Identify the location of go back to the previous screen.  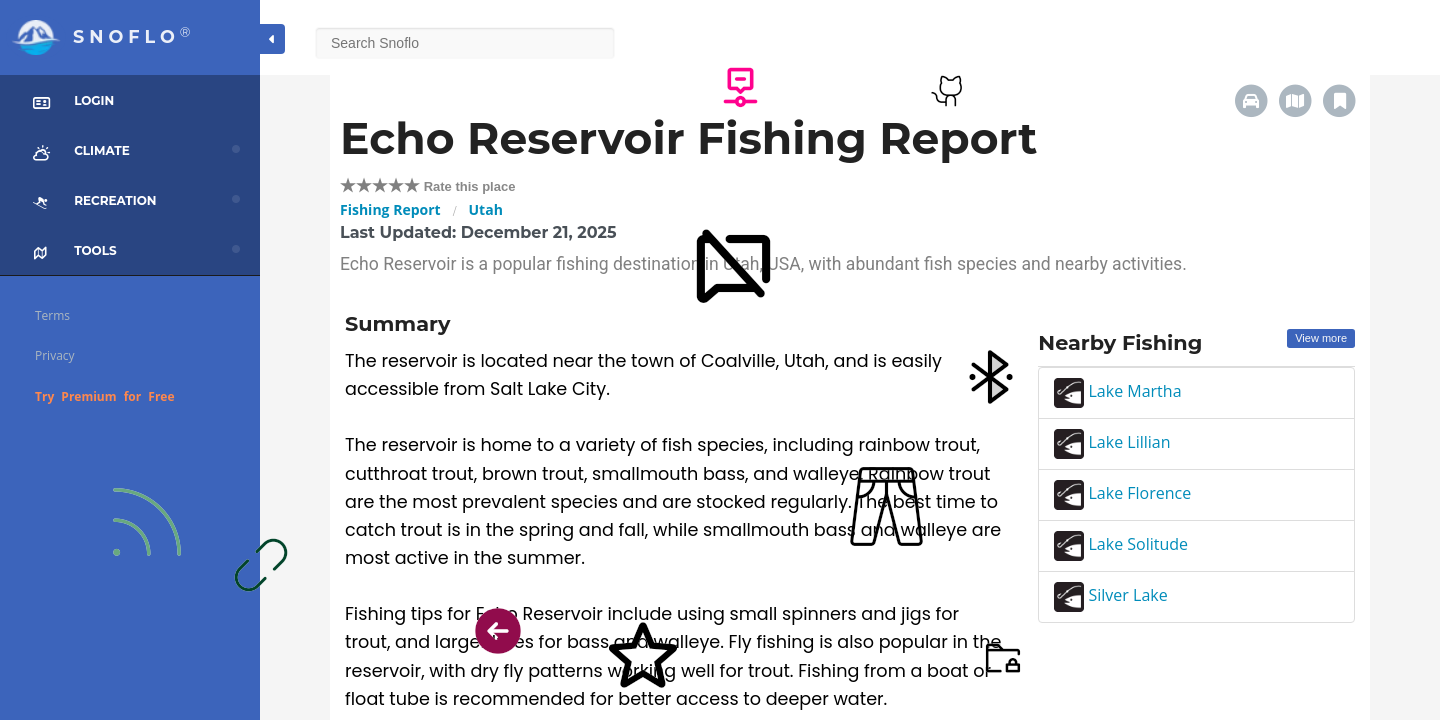
(498, 631).